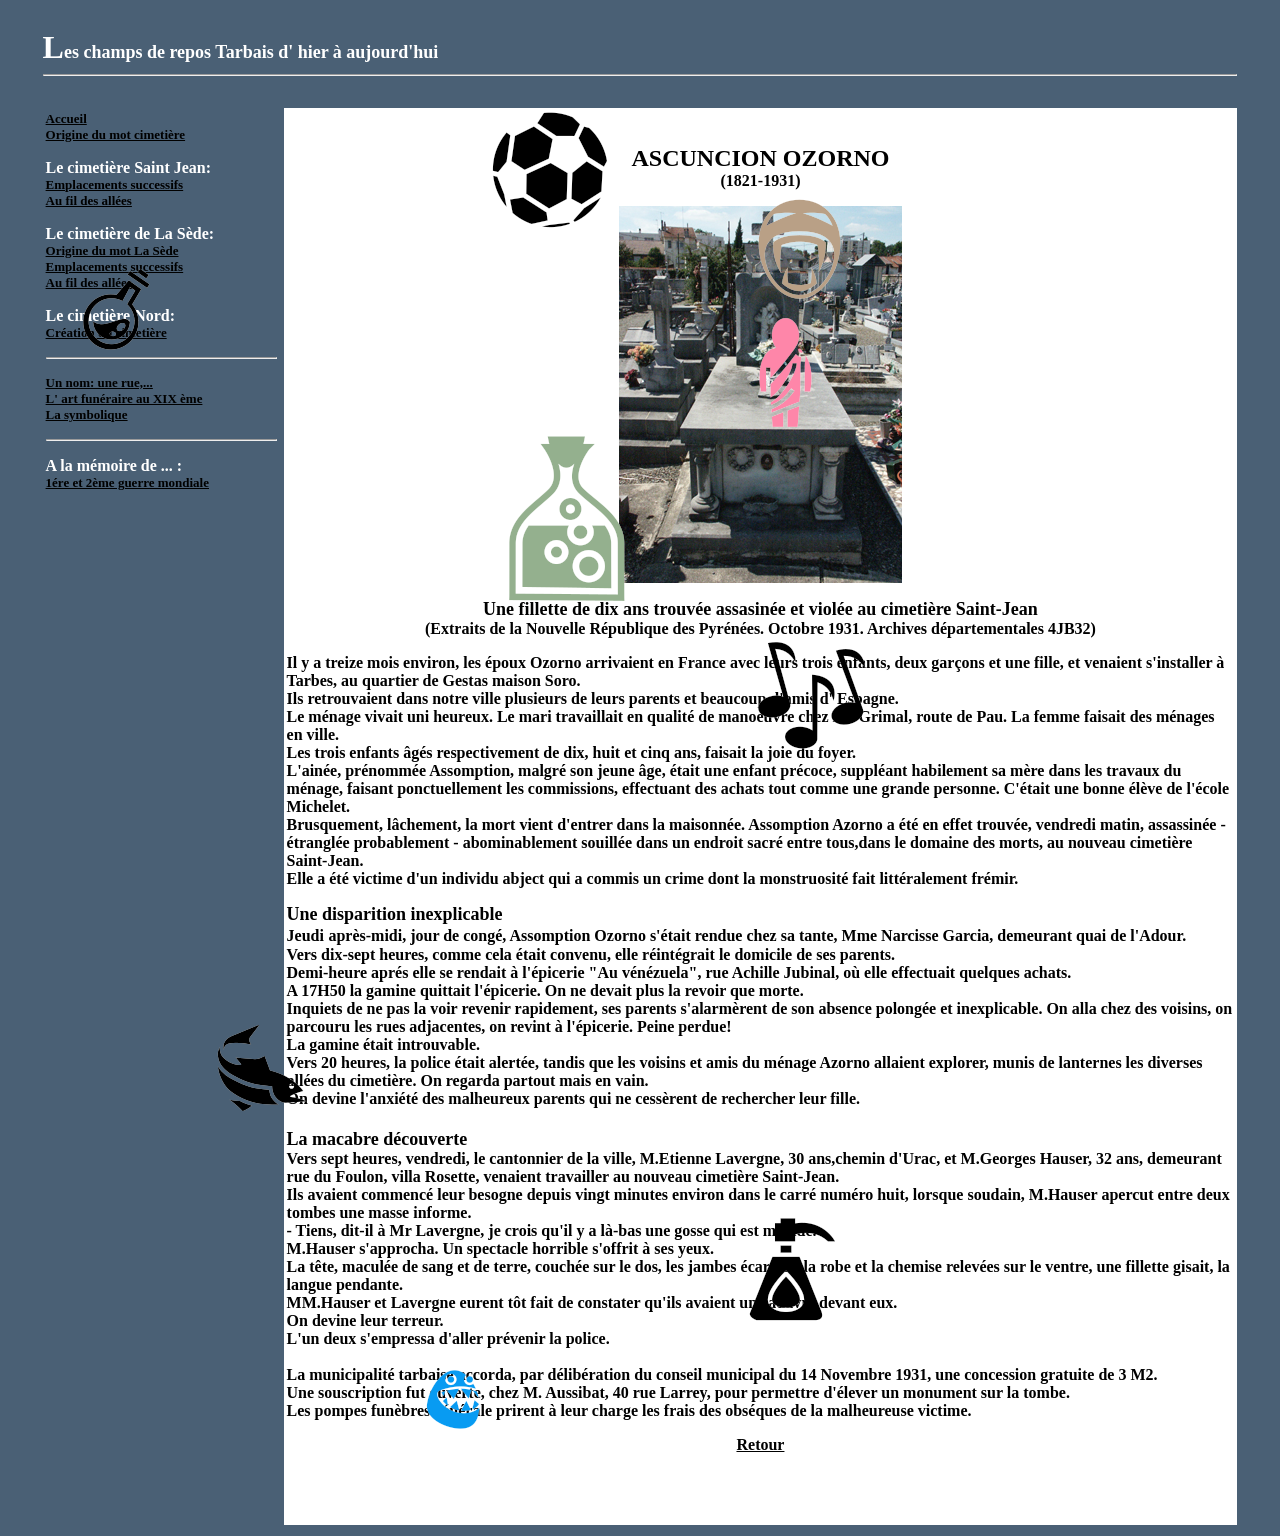  What do you see at coordinates (800, 249) in the screenshot?
I see `indicates poison or venom status effect` at bounding box center [800, 249].